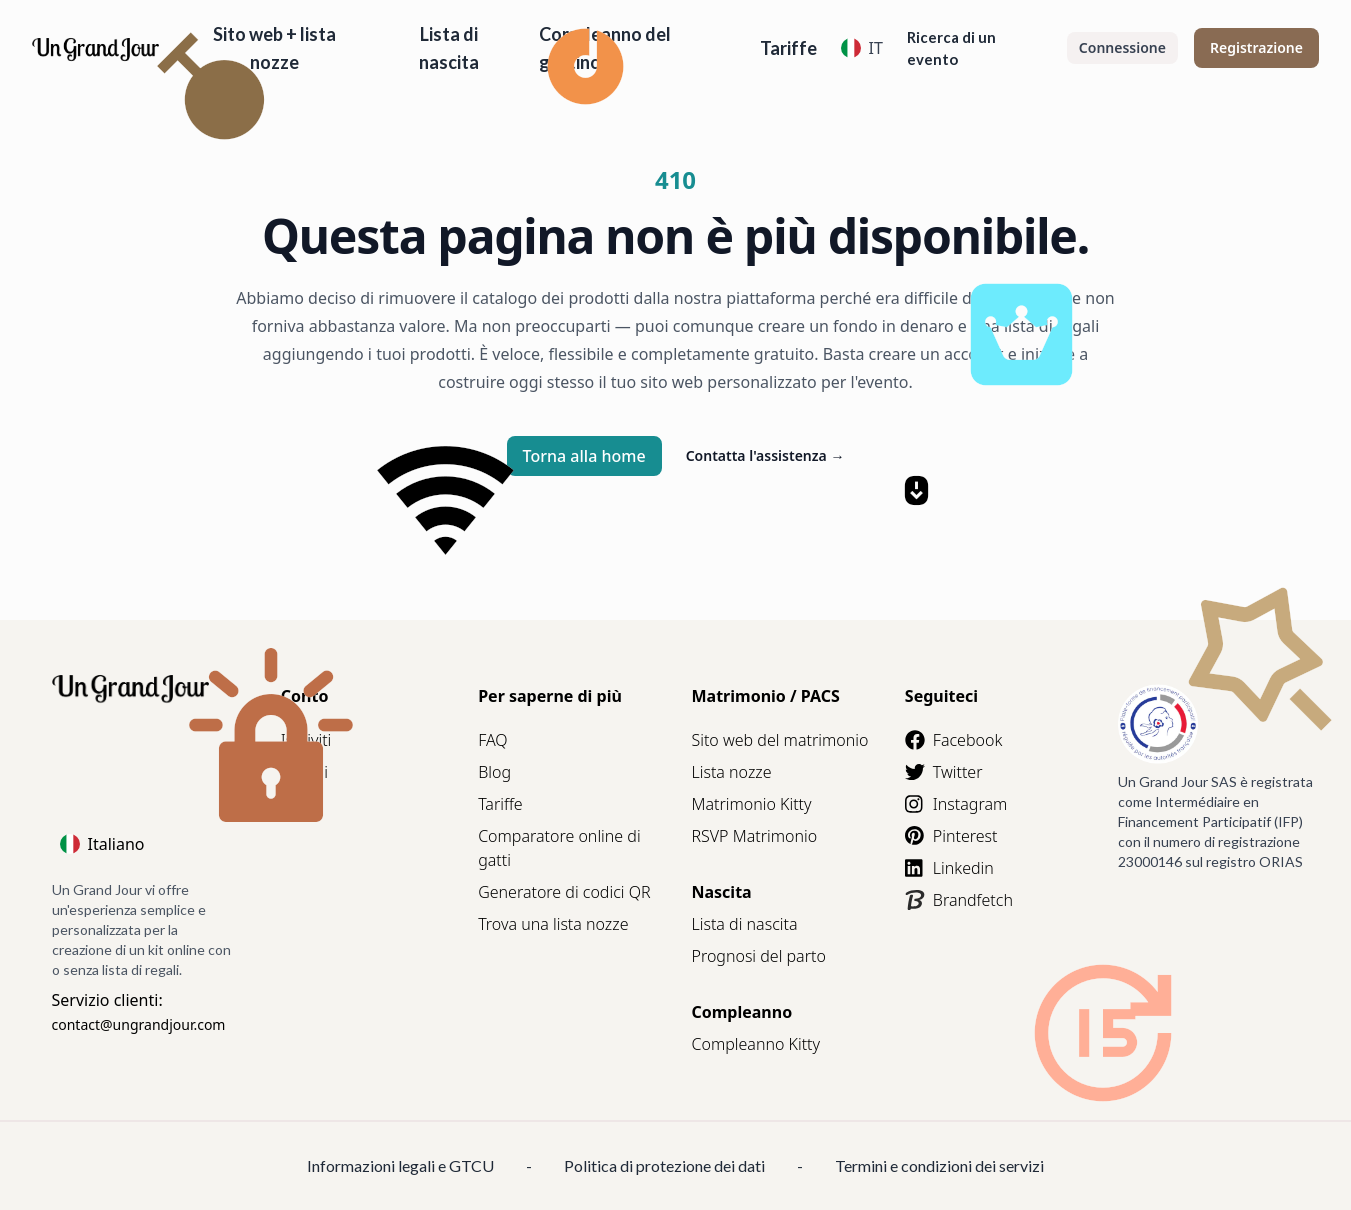 The image size is (1351, 1210). I want to click on scroll to the bottom of the page, so click(916, 490).